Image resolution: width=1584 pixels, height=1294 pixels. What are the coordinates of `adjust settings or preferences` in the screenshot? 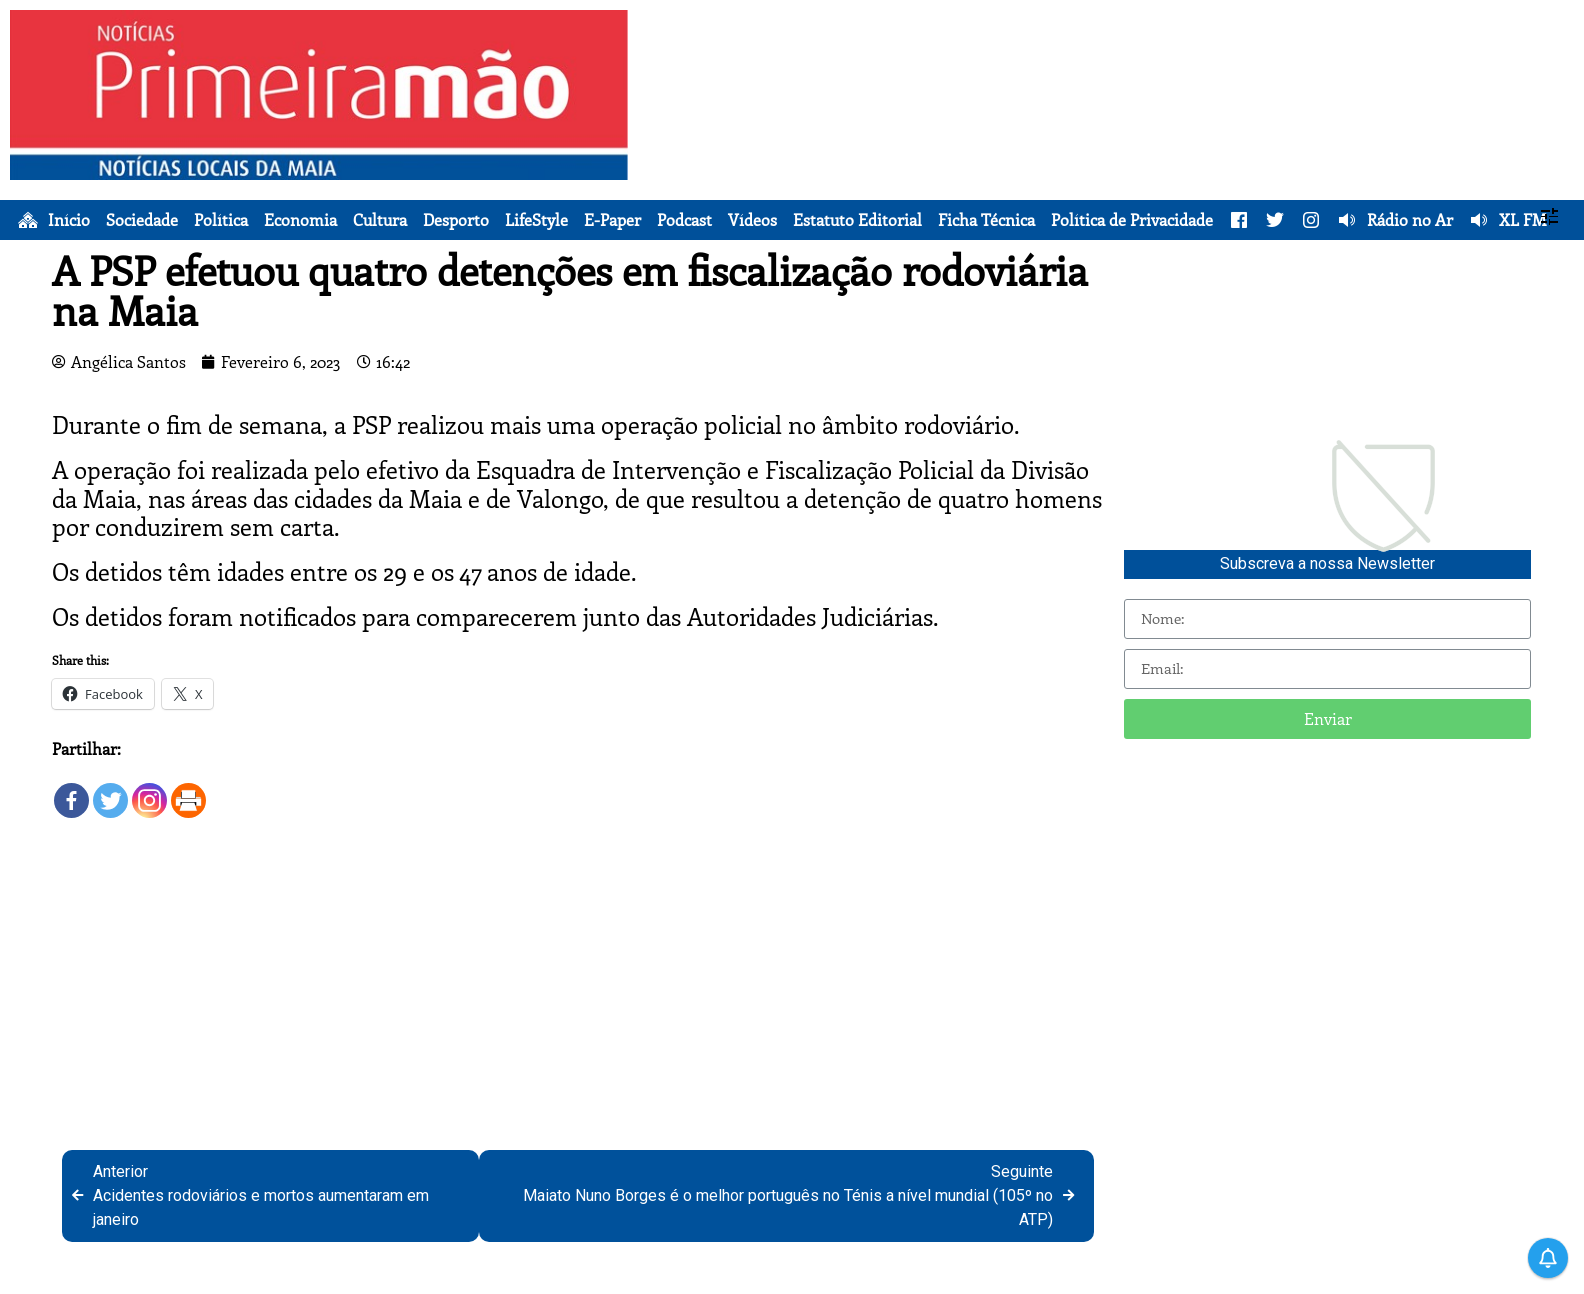 It's located at (1549, 216).